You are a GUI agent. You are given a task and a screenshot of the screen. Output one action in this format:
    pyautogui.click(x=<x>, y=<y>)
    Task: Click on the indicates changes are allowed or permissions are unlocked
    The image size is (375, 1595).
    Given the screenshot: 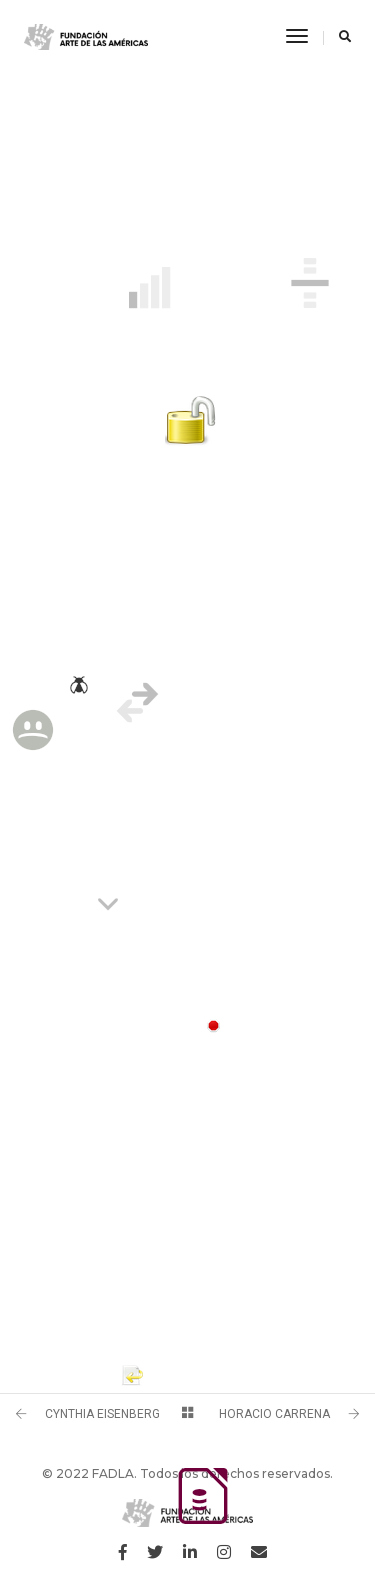 What is the action you would take?
    pyautogui.click(x=190, y=420)
    